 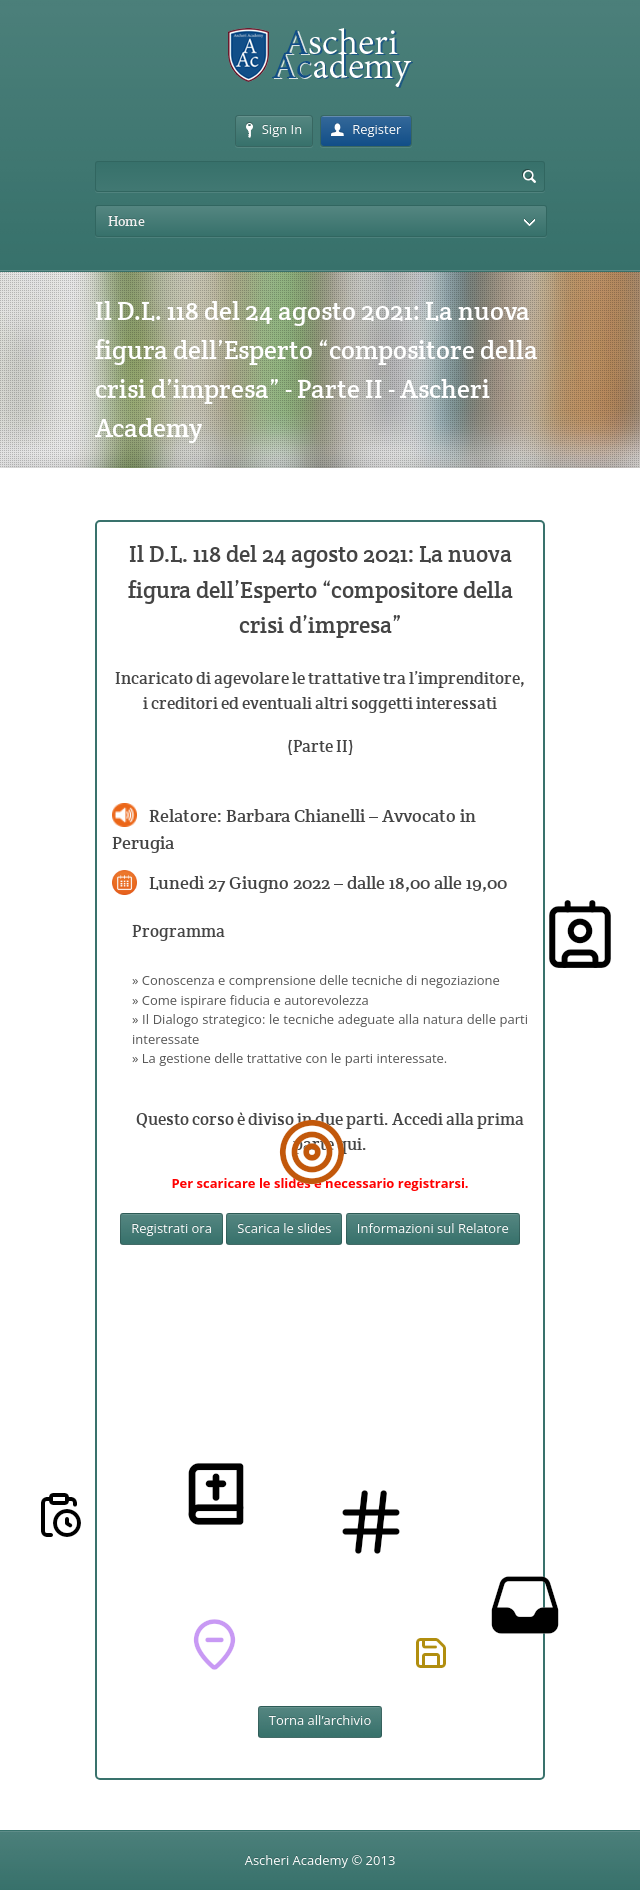 I want to click on access religious texts or scriptures, so click(x=216, y=1494).